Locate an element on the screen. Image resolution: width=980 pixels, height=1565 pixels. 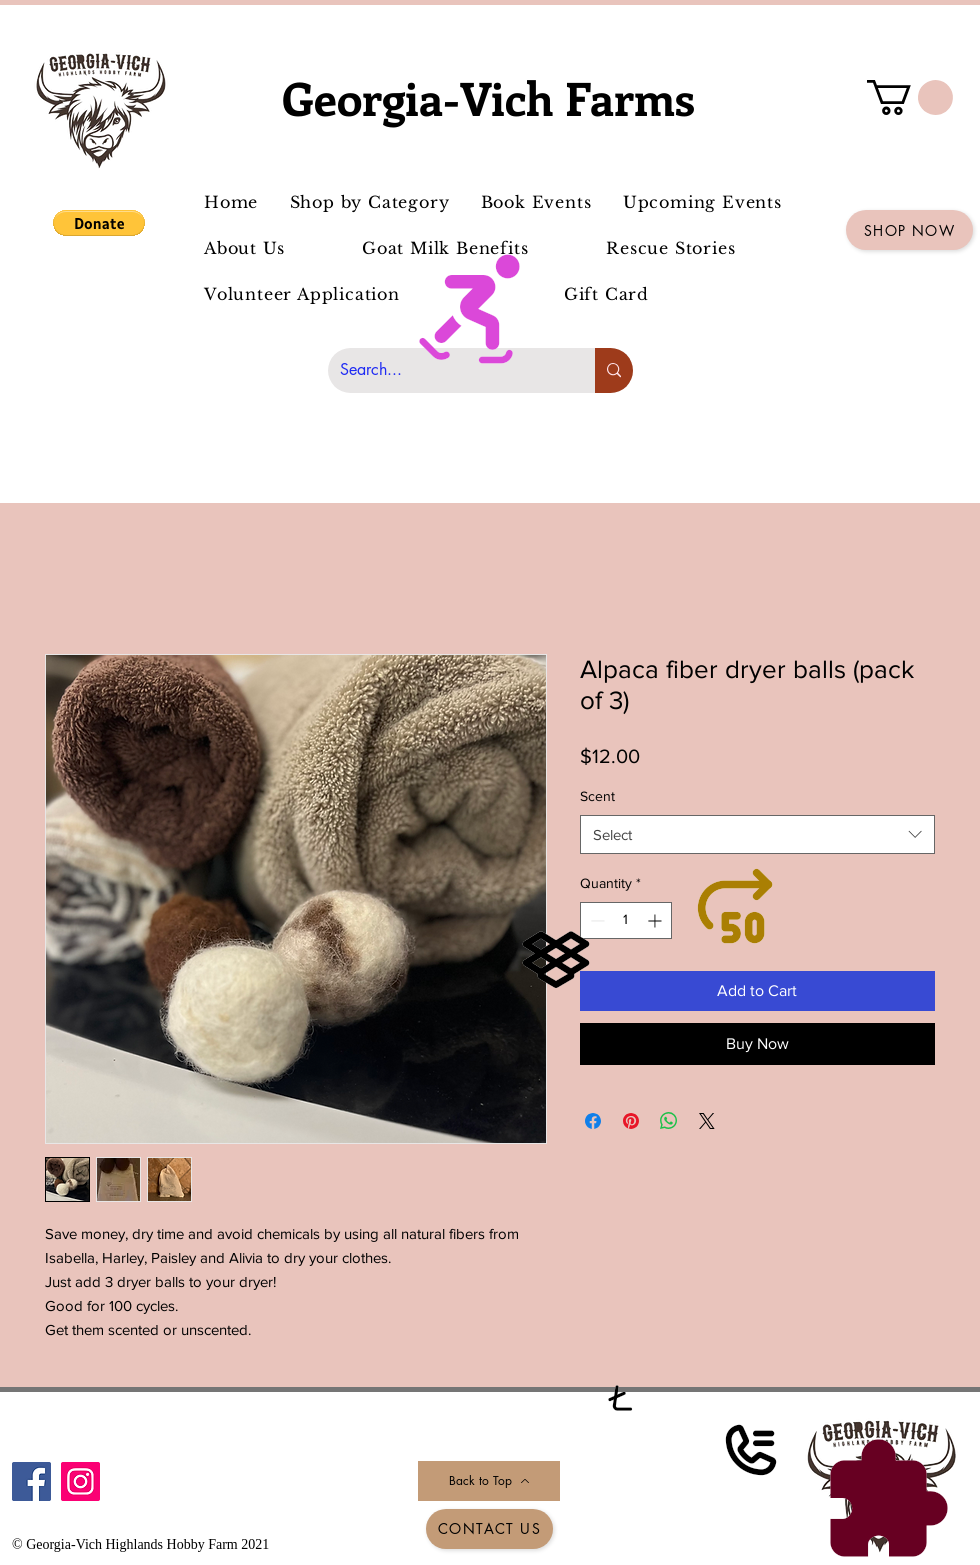
manage browser extensions is located at coordinates (889, 1498).